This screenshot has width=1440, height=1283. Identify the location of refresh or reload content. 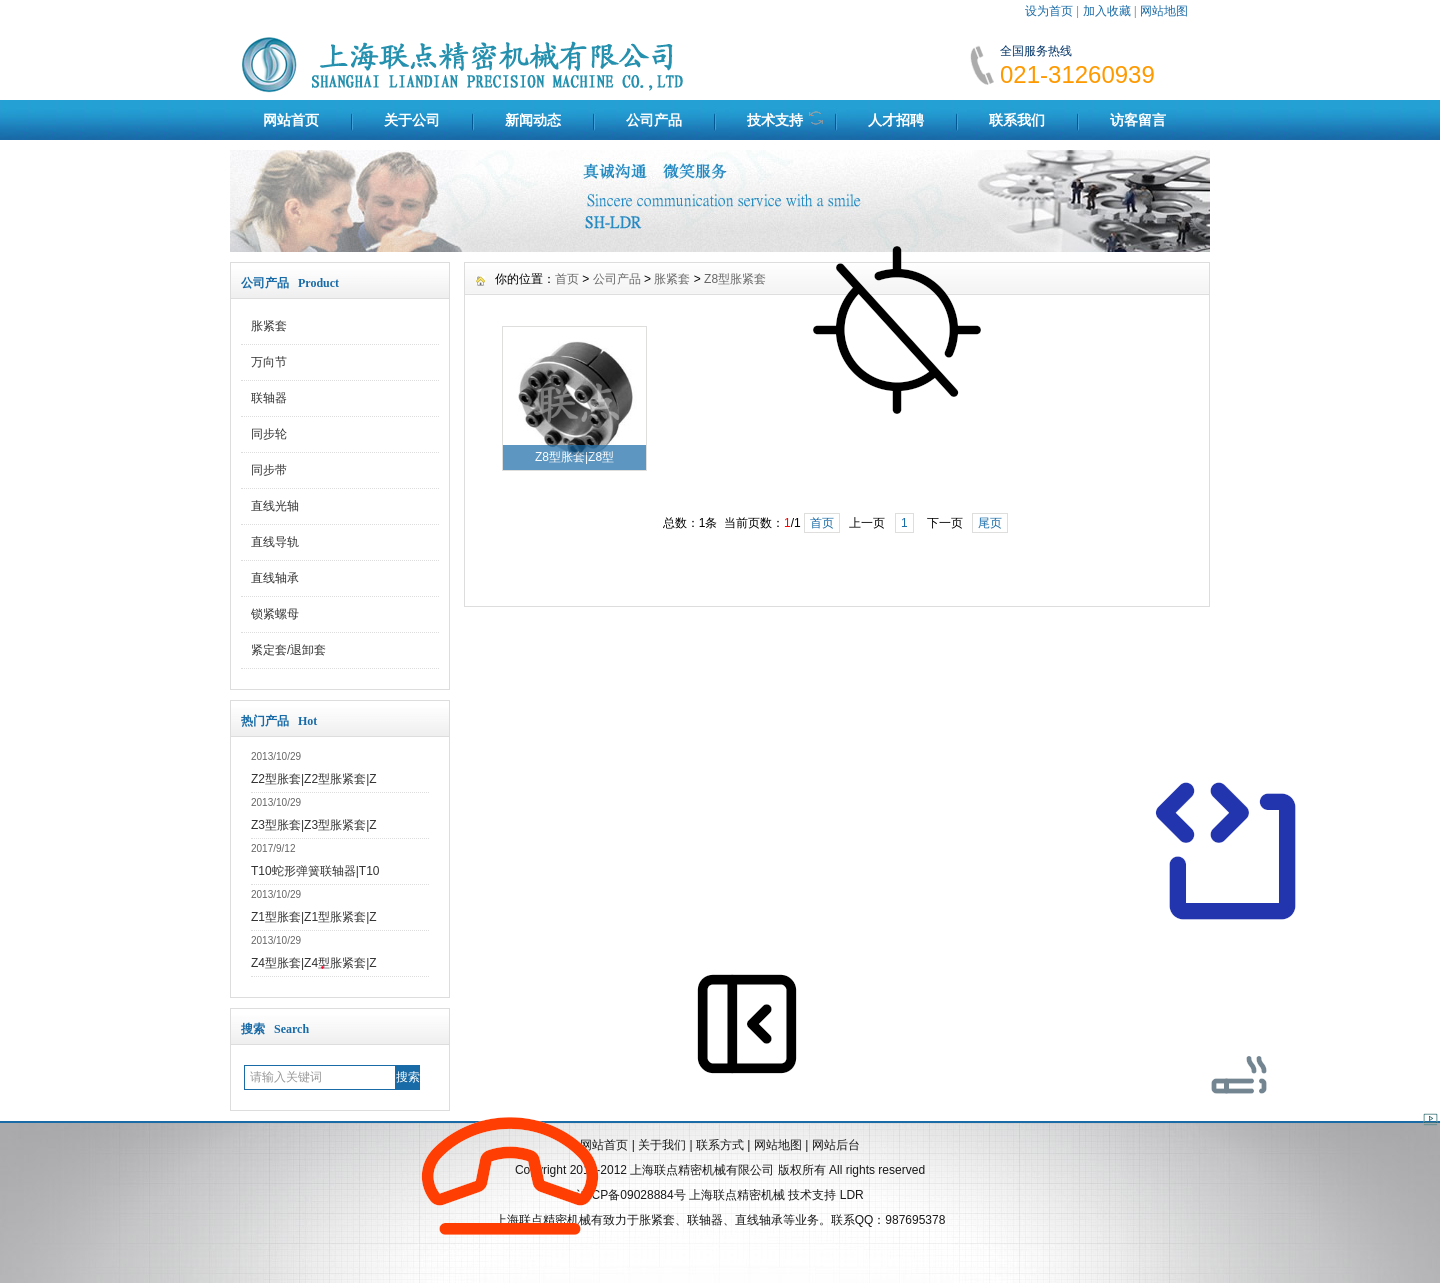
(816, 118).